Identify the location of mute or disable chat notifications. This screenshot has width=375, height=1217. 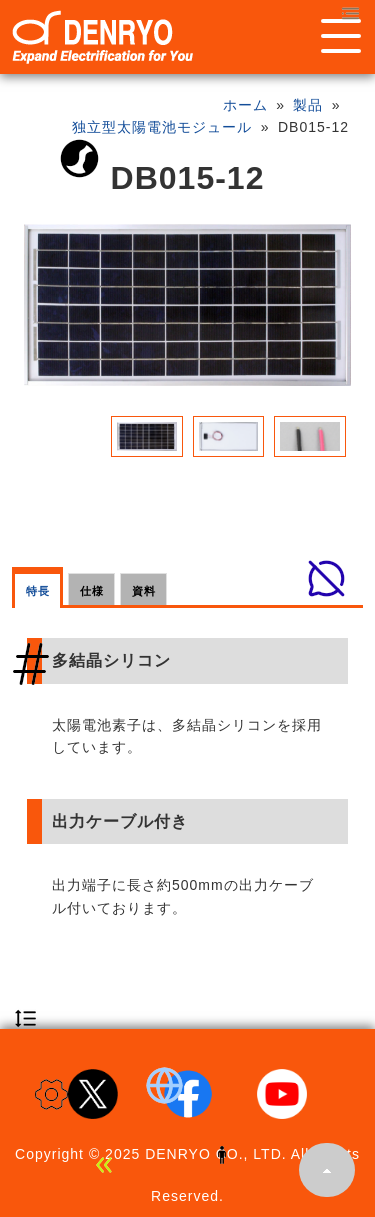
(326, 578).